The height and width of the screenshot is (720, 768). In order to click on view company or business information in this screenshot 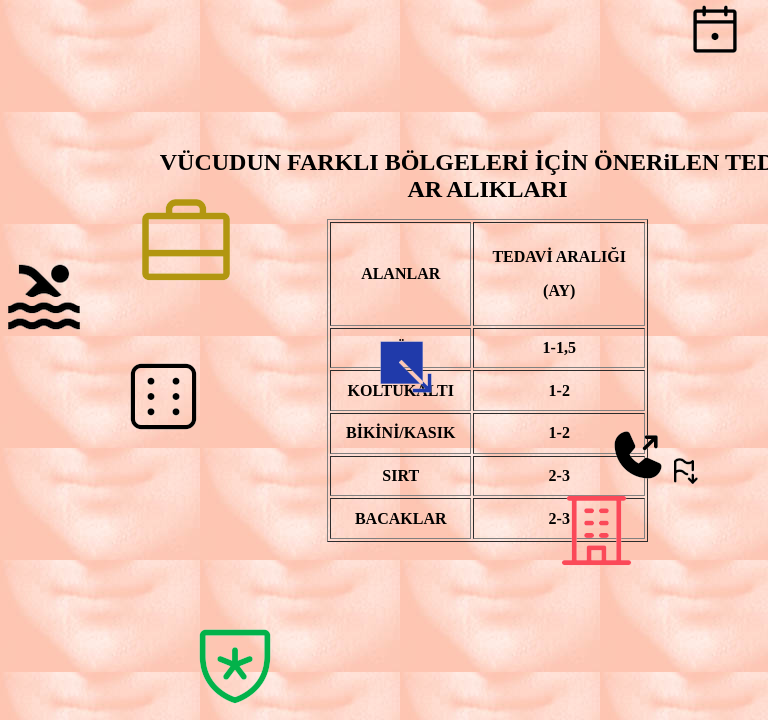, I will do `click(596, 530)`.